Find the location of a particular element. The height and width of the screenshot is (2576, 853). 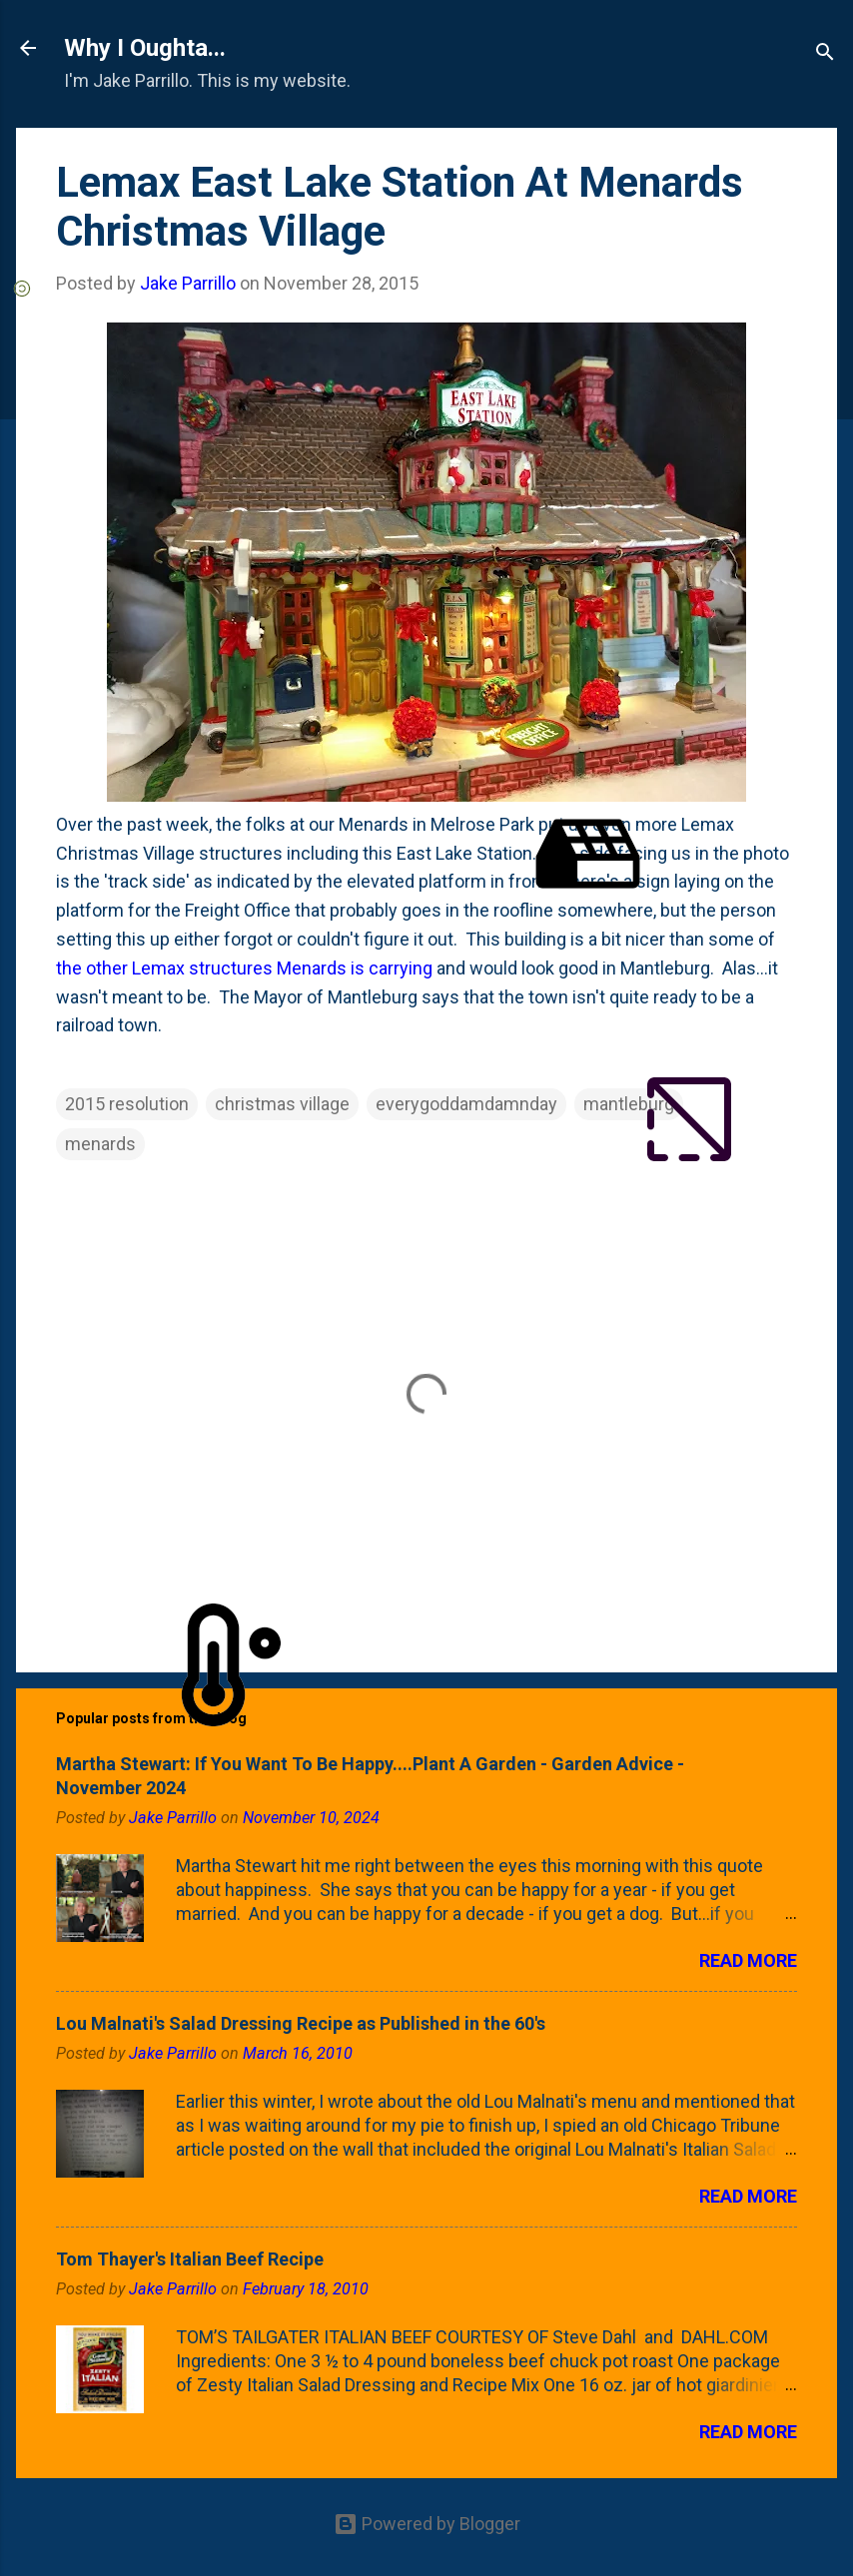

indicates copyleft licensing status is located at coordinates (22, 289).